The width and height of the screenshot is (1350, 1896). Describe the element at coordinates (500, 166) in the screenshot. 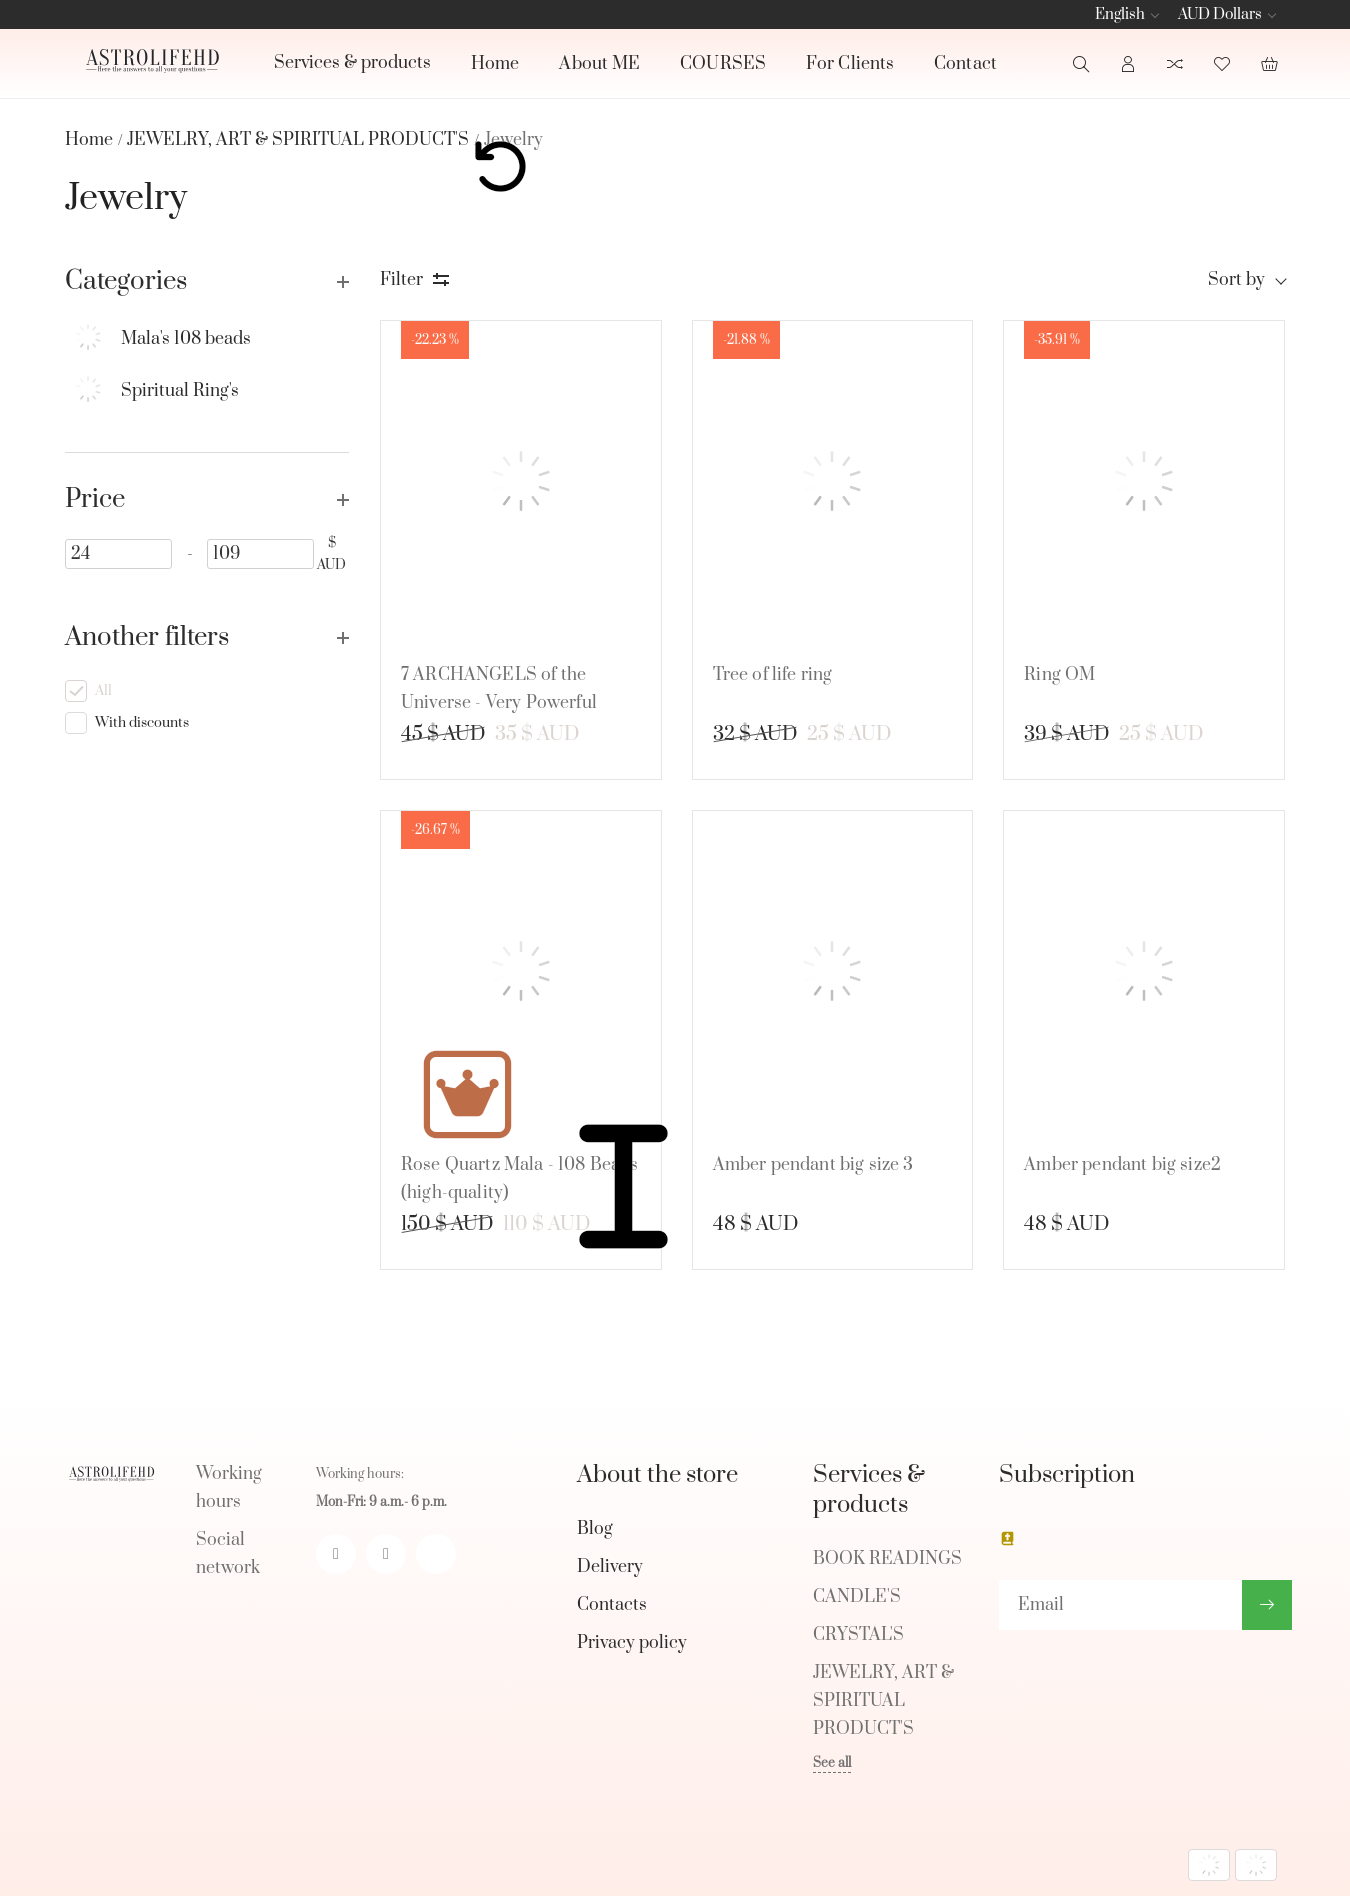

I see `undo the last action` at that location.